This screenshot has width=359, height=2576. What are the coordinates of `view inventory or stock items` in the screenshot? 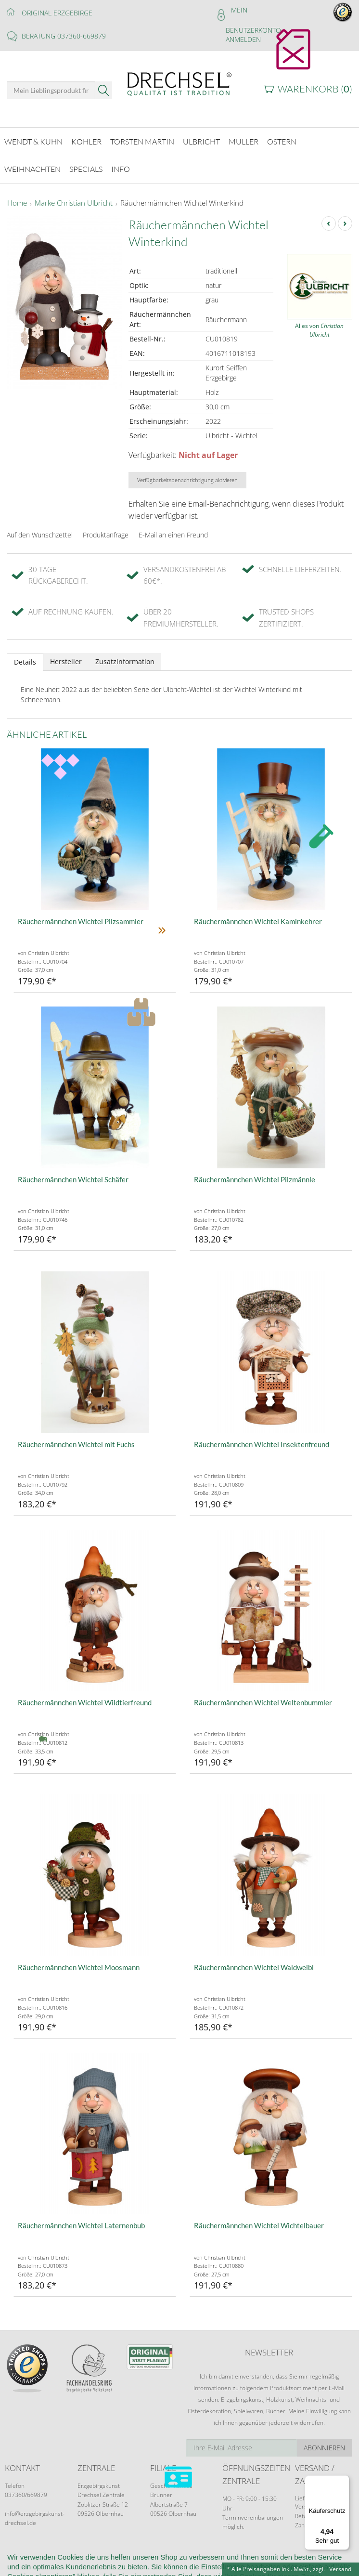 It's located at (141, 1012).